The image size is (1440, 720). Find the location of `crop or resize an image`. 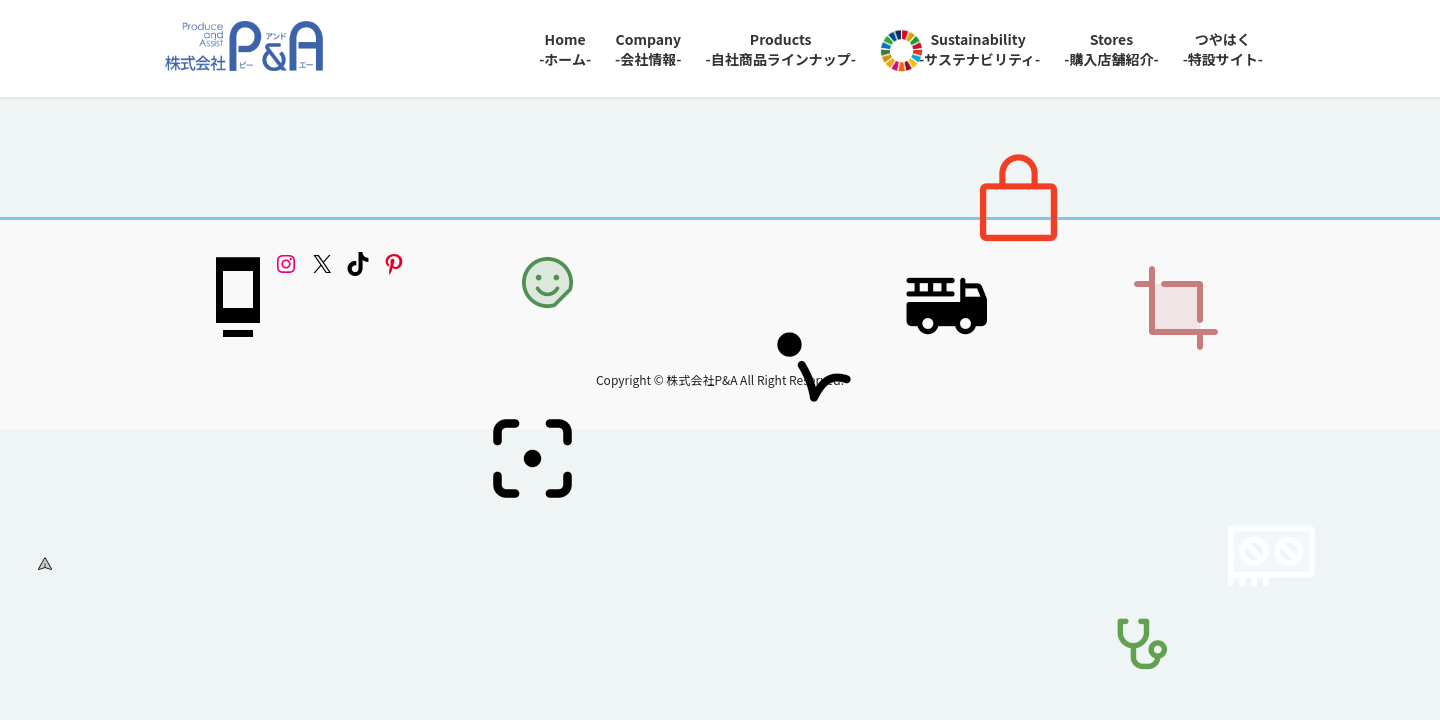

crop or resize an image is located at coordinates (1176, 308).